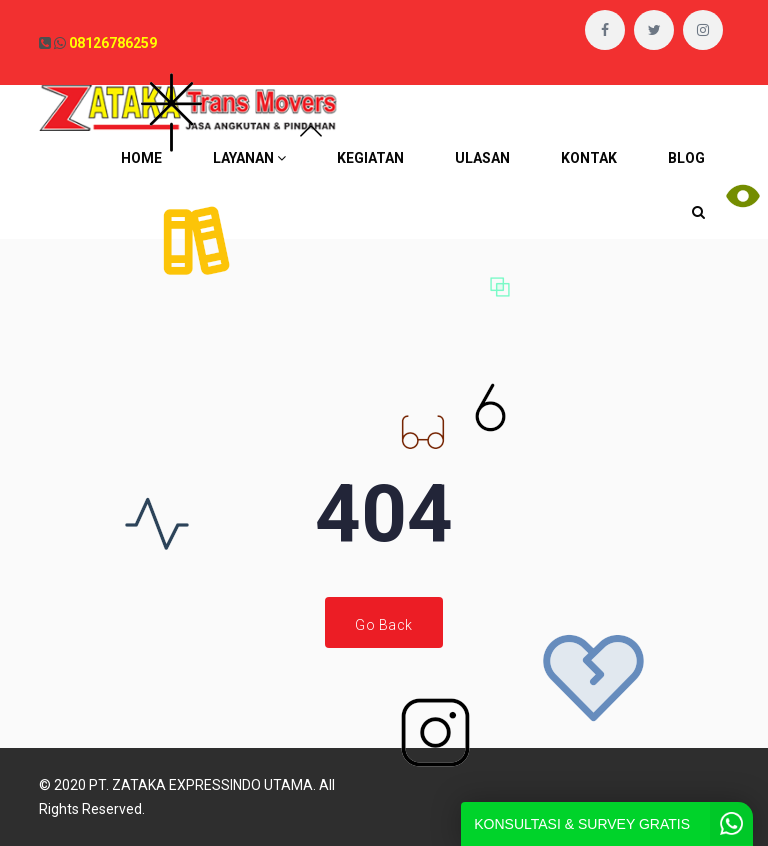 The height and width of the screenshot is (846, 768). What do you see at coordinates (490, 407) in the screenshot?
I see `indicates the number six in a list or sequence` at bounding box center [490, 407].